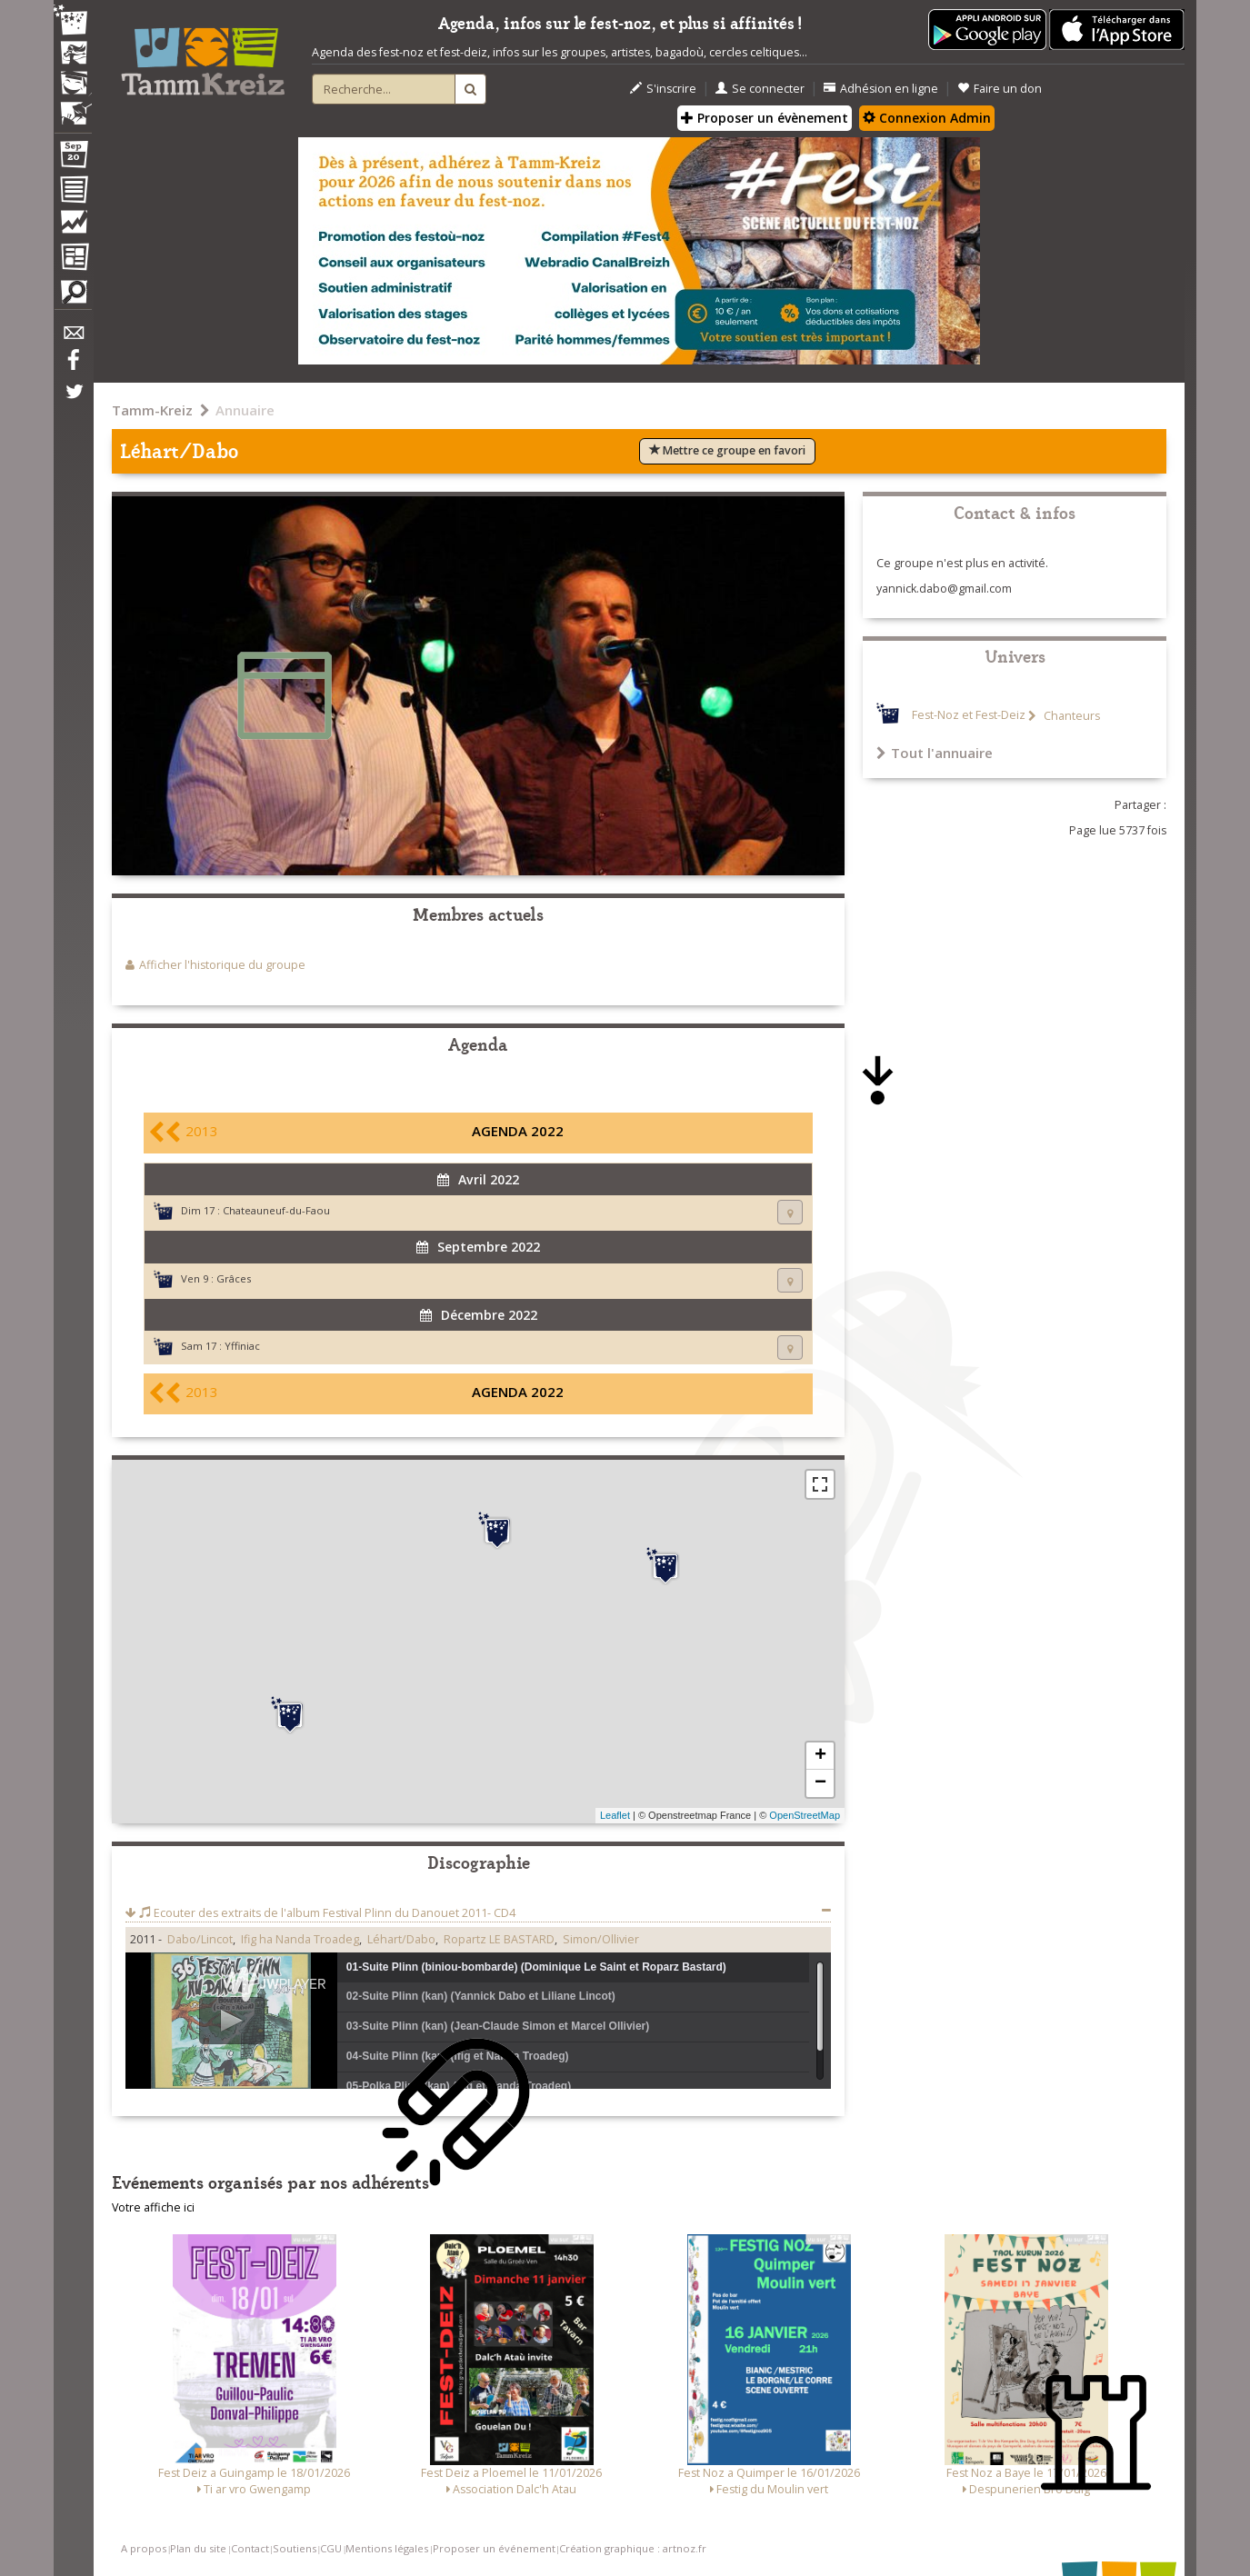  I want to click on step into function during debugging, so click(877, 1080).